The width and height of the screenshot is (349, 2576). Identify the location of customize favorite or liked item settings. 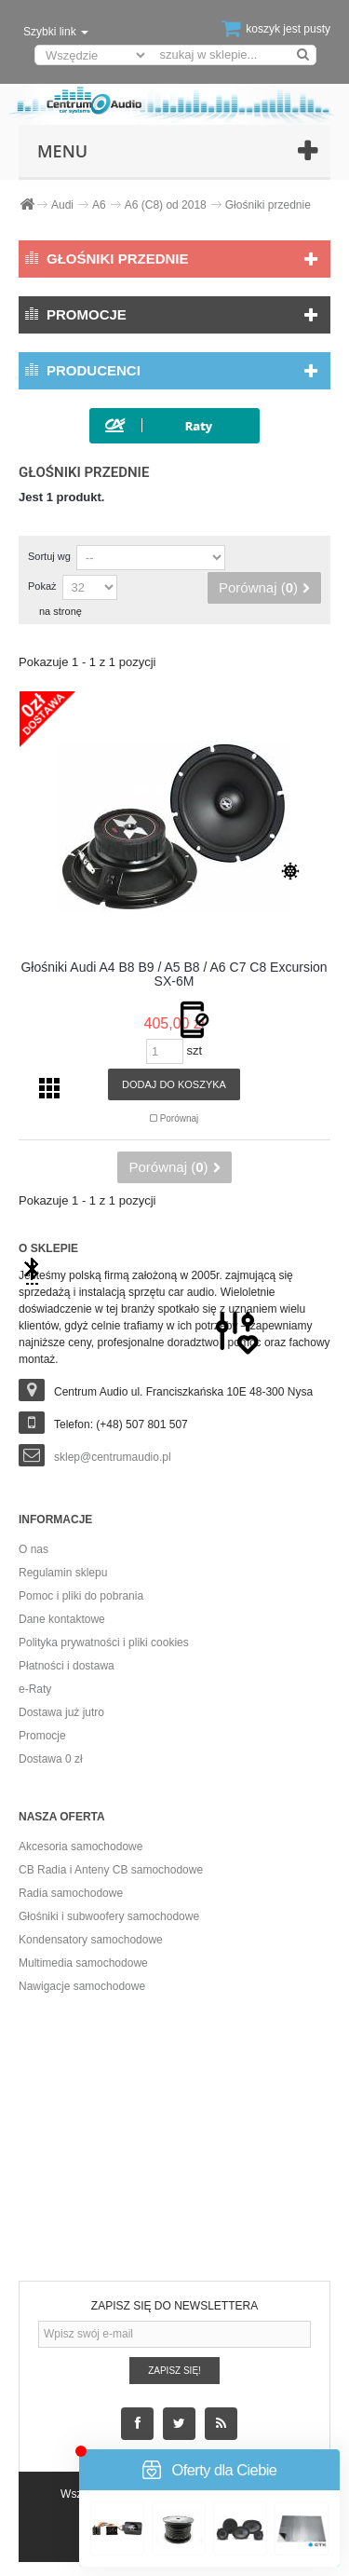
(235, 1330).